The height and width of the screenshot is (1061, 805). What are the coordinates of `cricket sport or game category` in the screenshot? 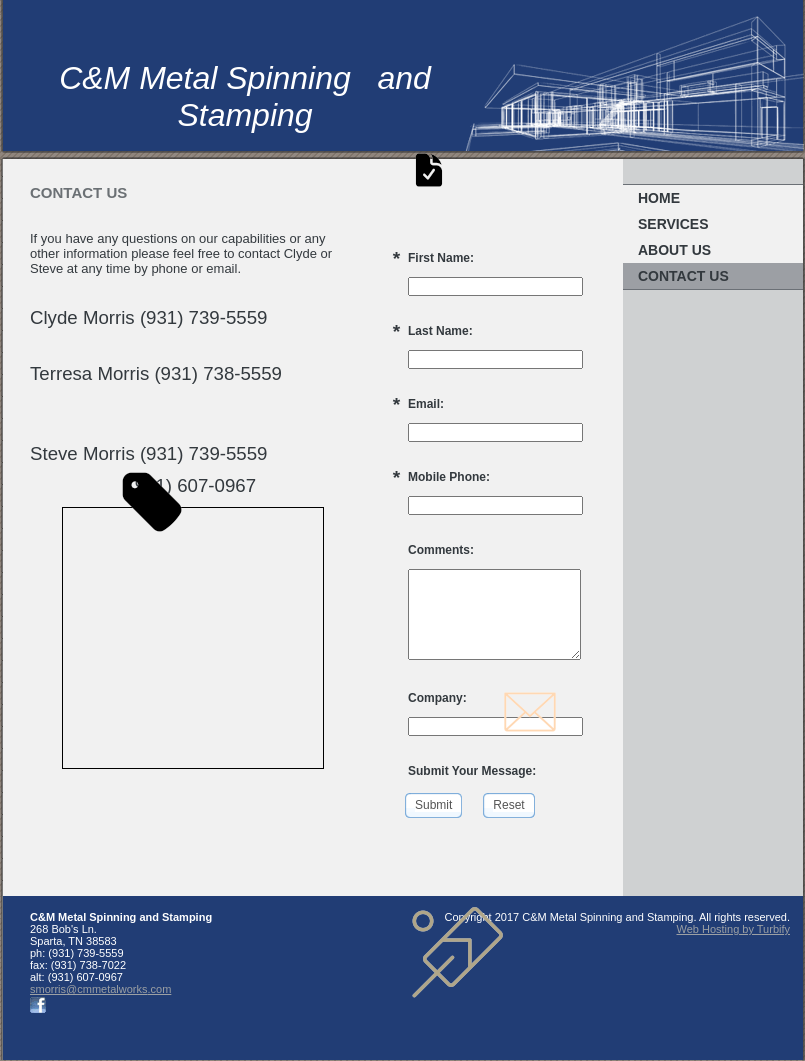 It's located at (452, 950).